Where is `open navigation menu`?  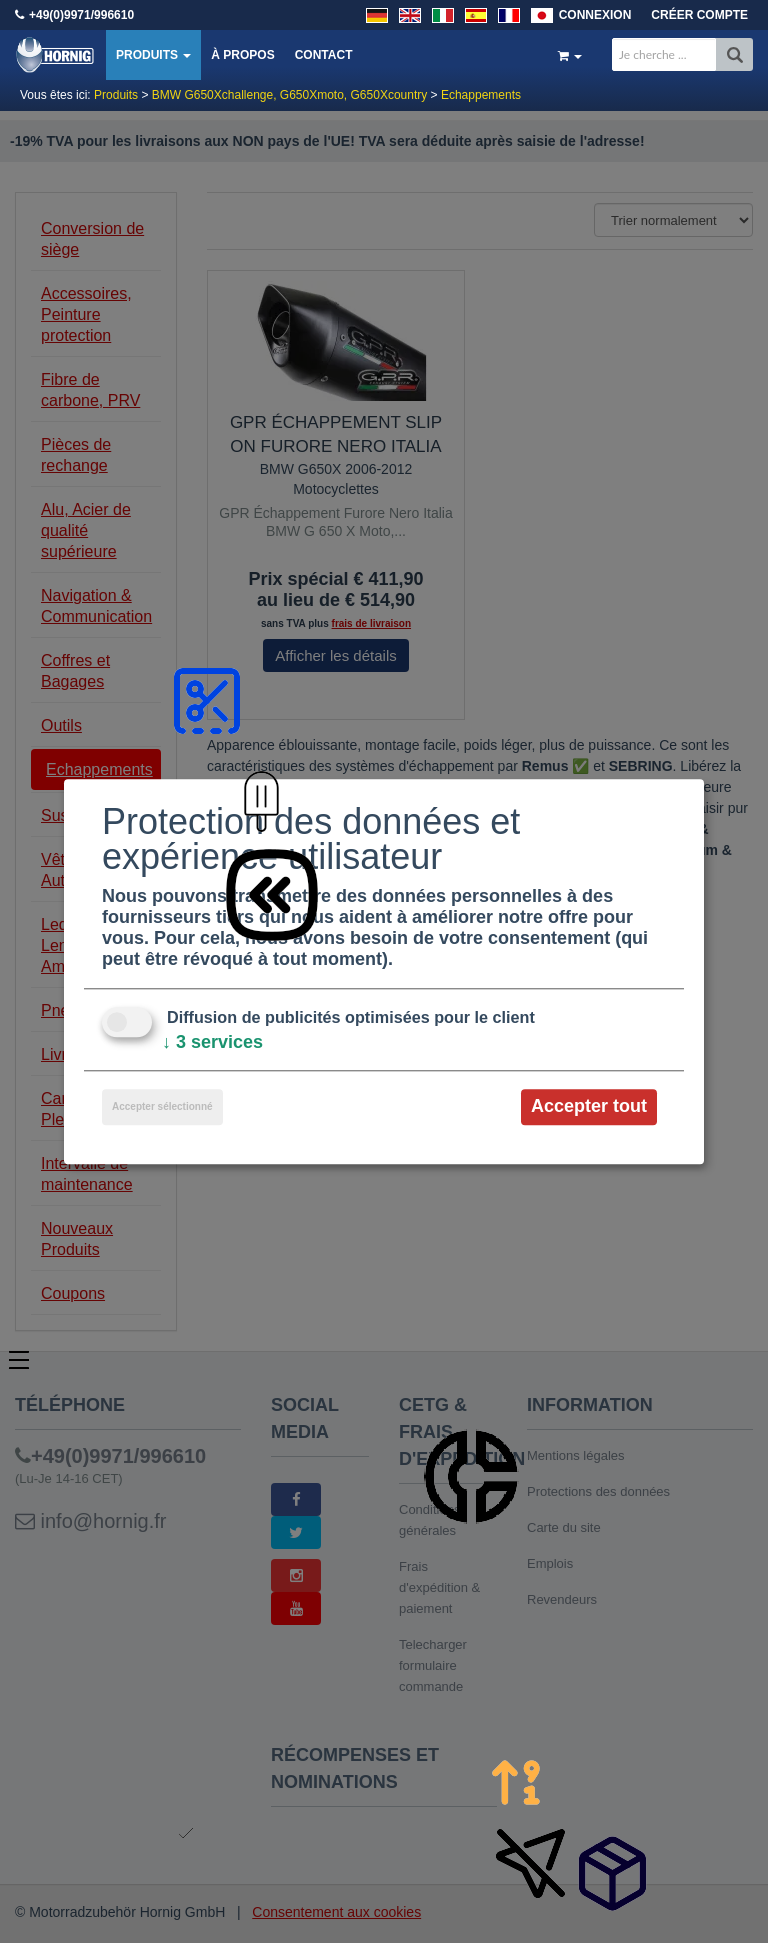 open navigation menu is located at coordinates (19, 1360).